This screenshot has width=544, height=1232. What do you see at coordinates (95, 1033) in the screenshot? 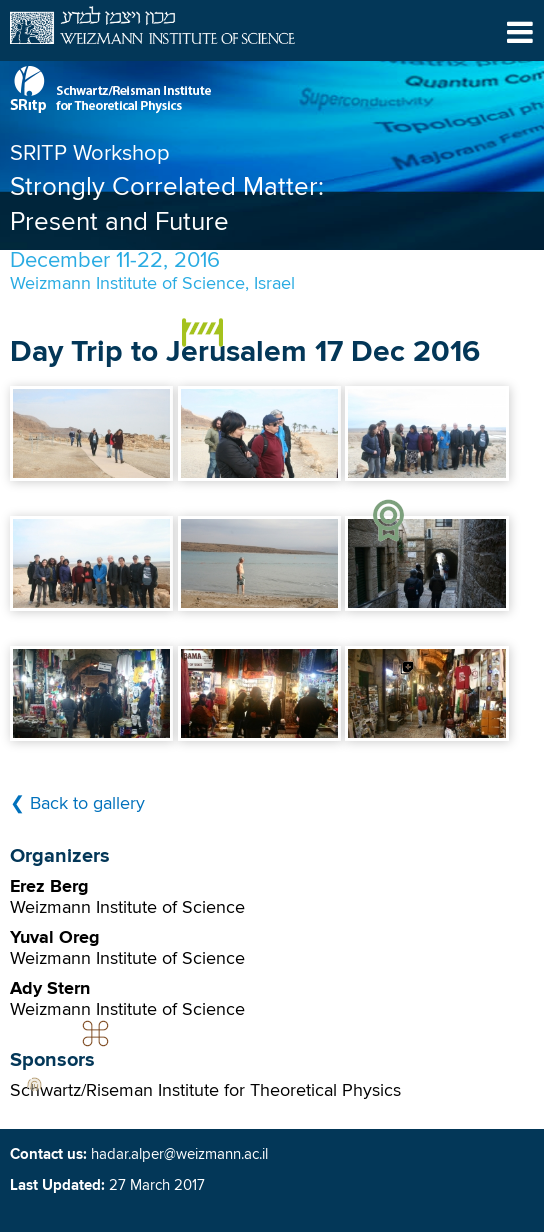
I see `command key modifier for keyboard shortcuts` at bounding box center [95, 1033].